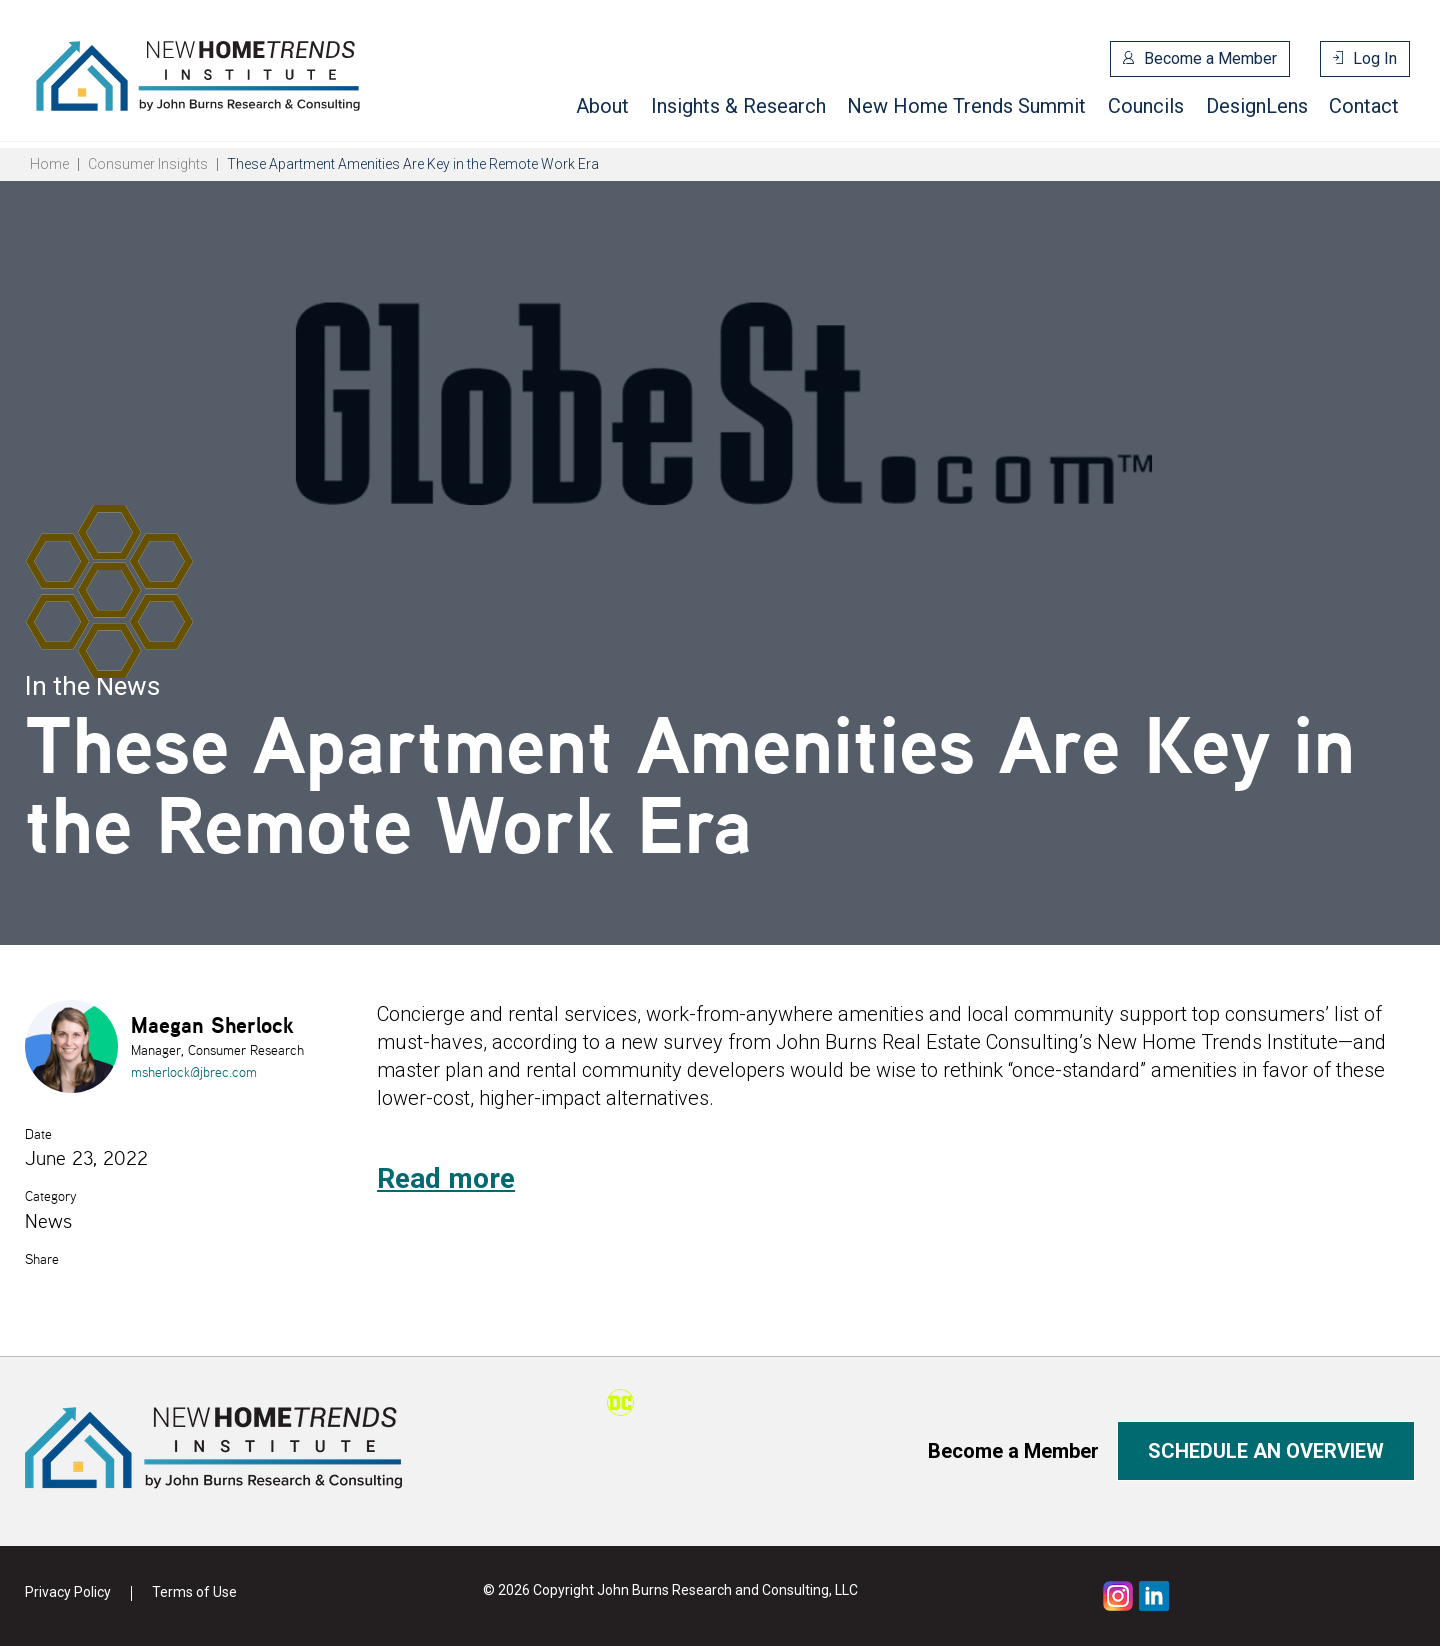 The image size is (1440, 1646). I want to click on DC Entertainment logo, so click(620, 1402).